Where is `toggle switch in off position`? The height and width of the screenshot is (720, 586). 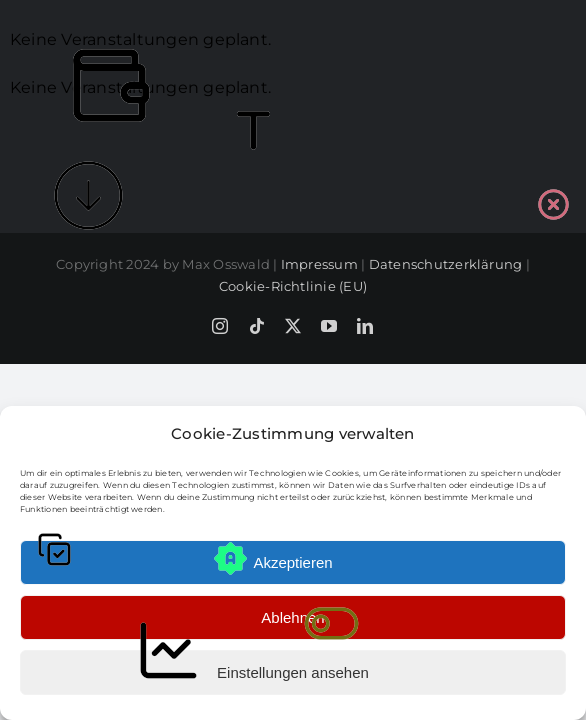
toggle switch in off position is located at coordinates (331, 623).